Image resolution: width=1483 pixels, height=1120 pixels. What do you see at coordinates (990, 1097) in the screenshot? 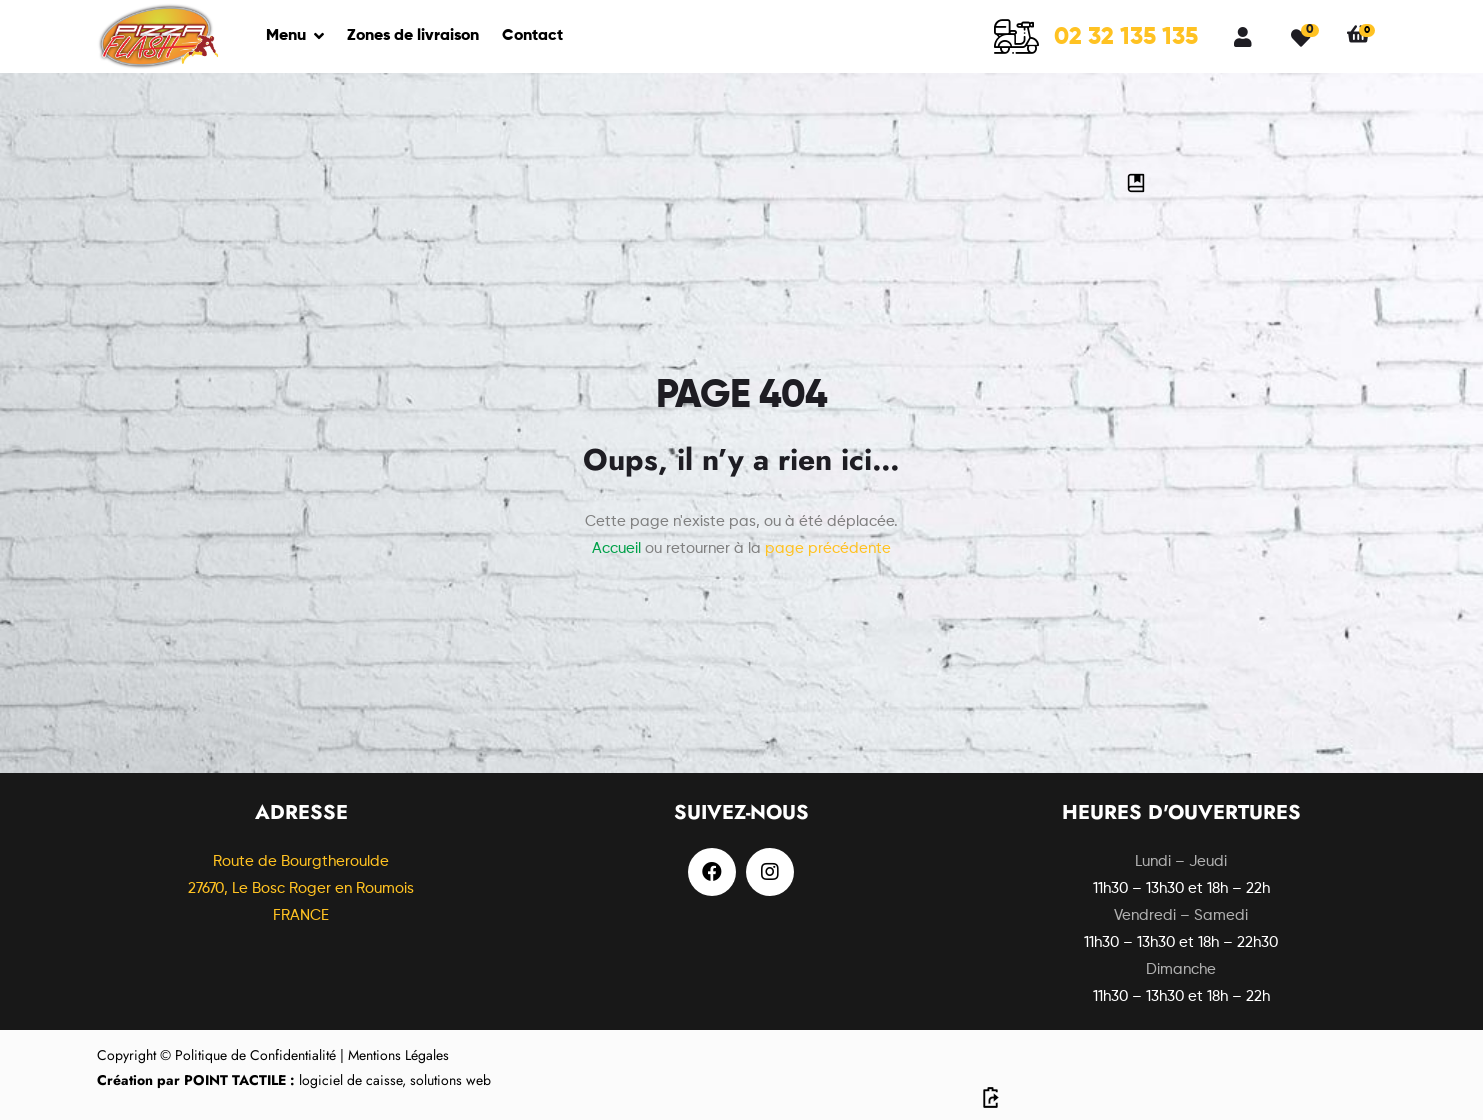
I see `share battery power with another device` at bounding box center [990, 1097].